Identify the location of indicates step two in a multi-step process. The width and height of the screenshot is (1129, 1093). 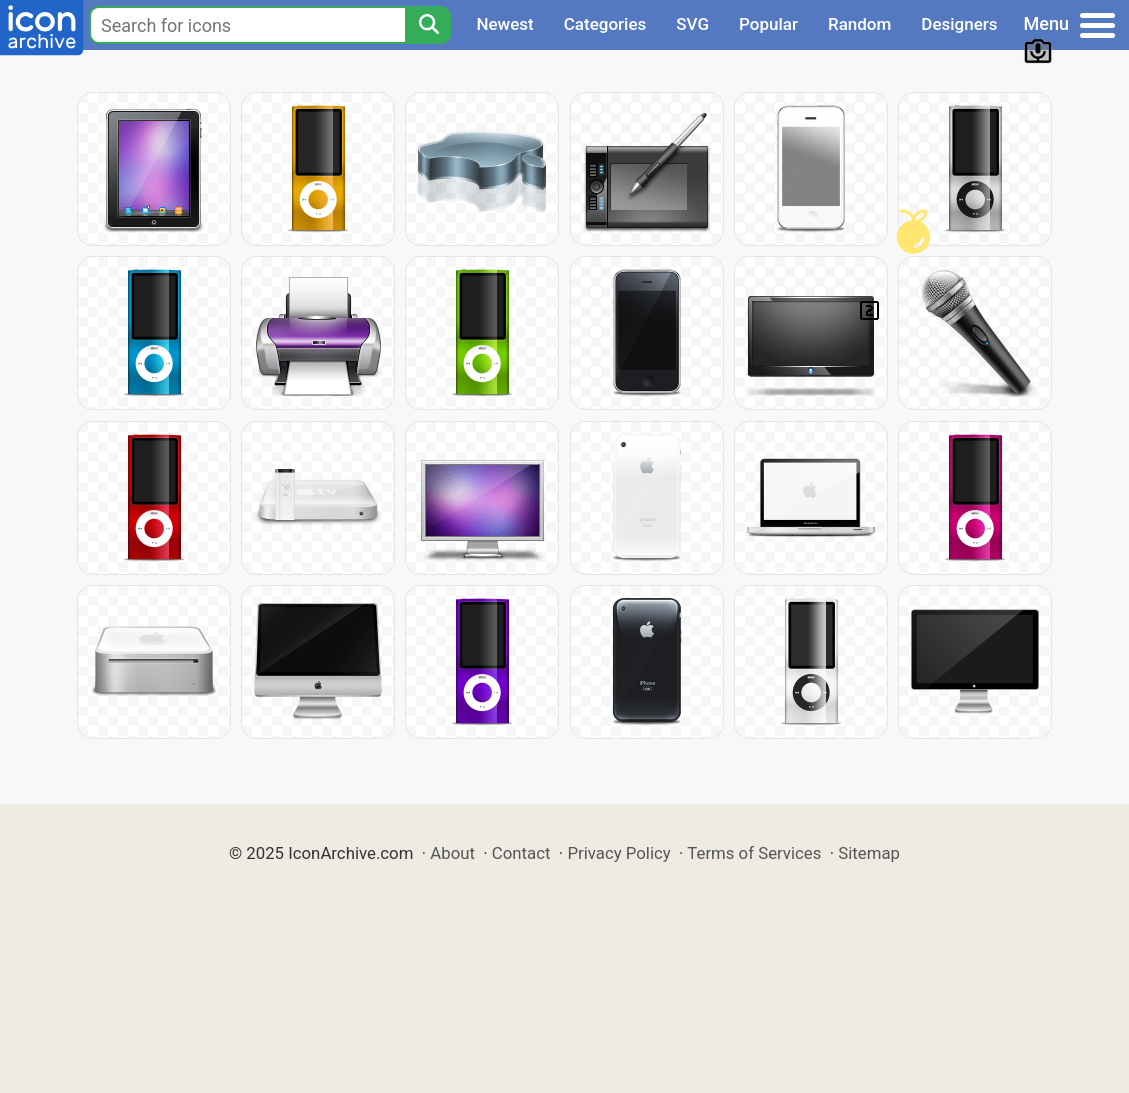
(869, 310).